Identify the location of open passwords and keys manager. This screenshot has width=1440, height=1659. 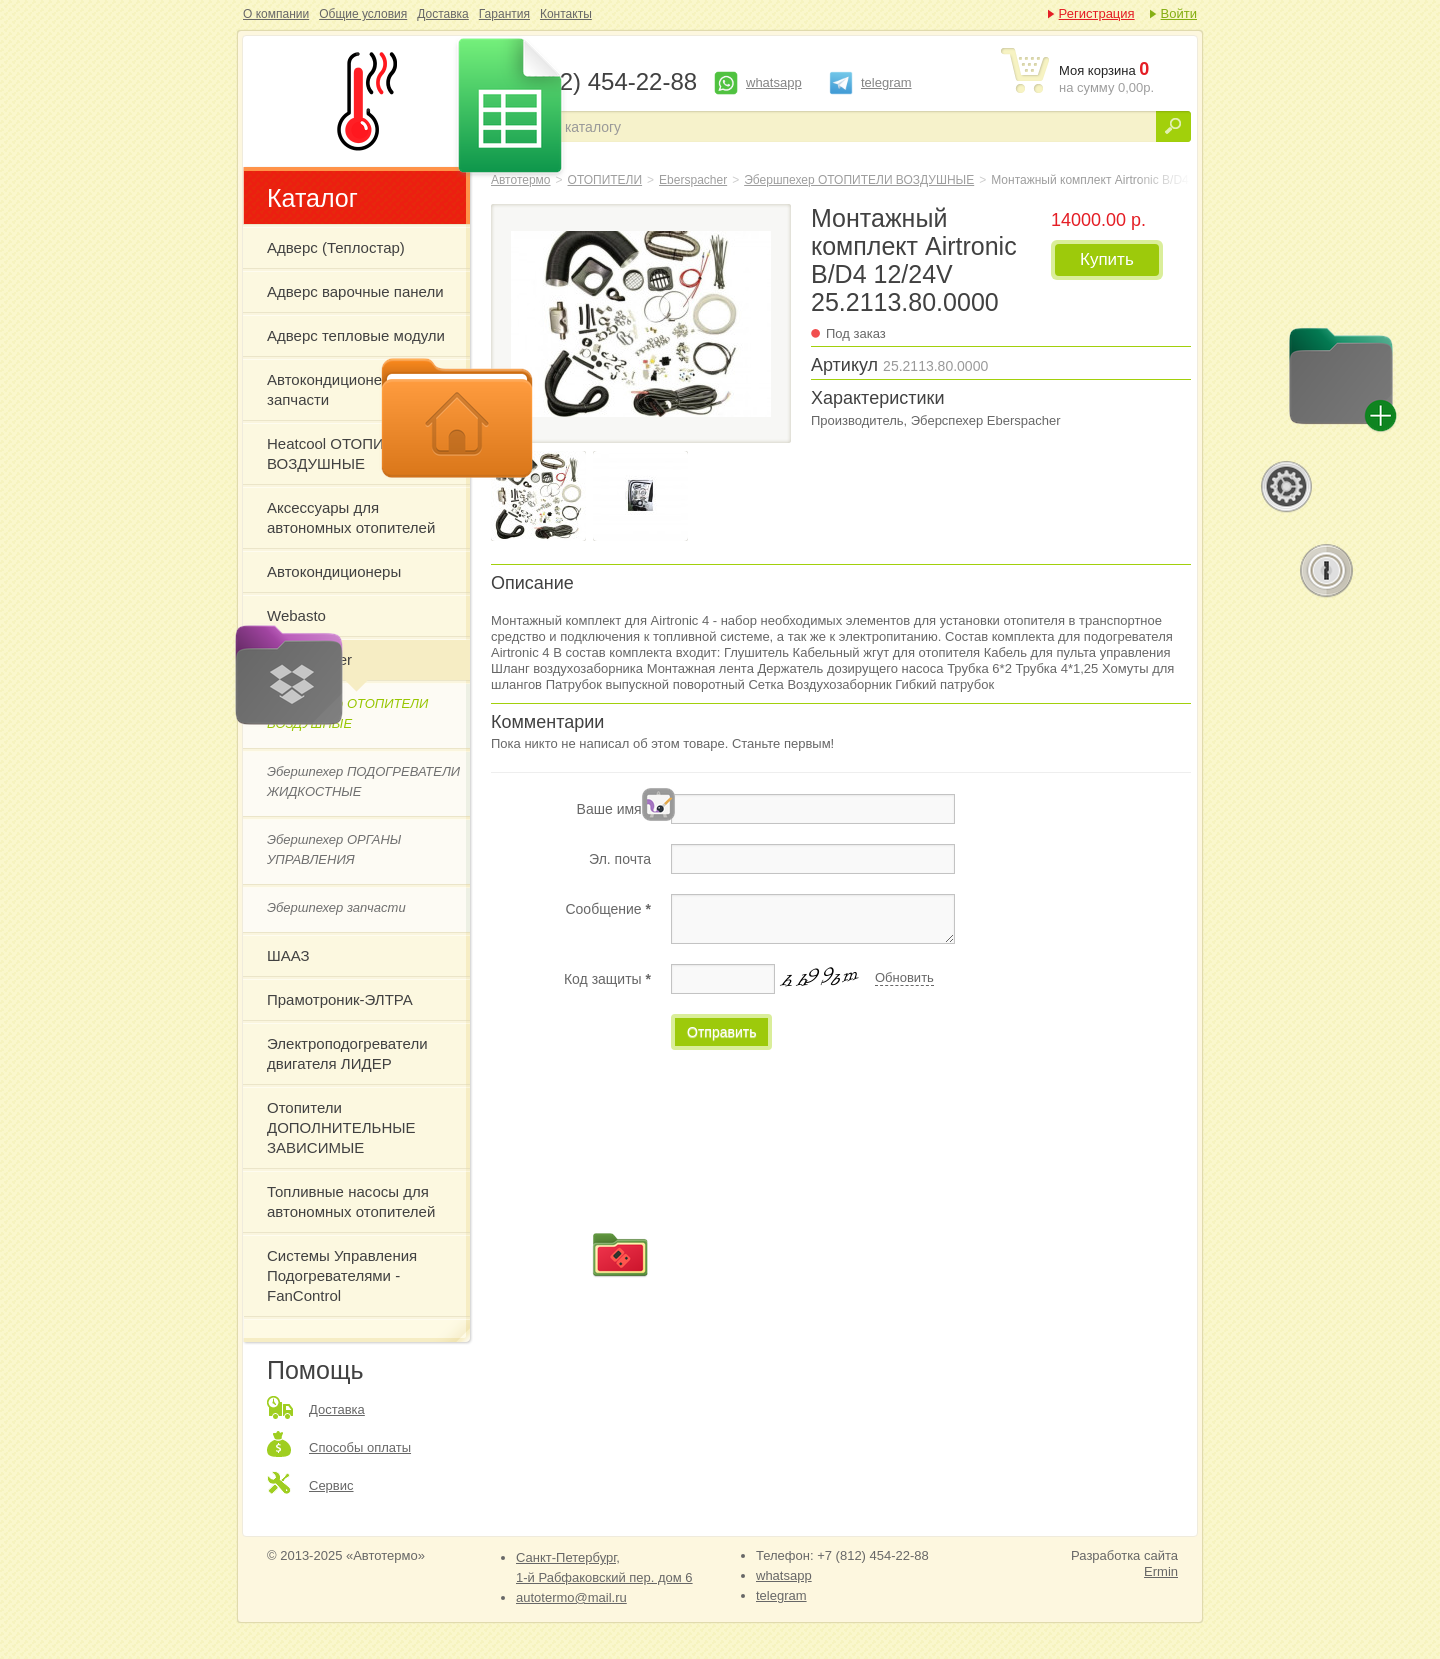
(1326, 570).